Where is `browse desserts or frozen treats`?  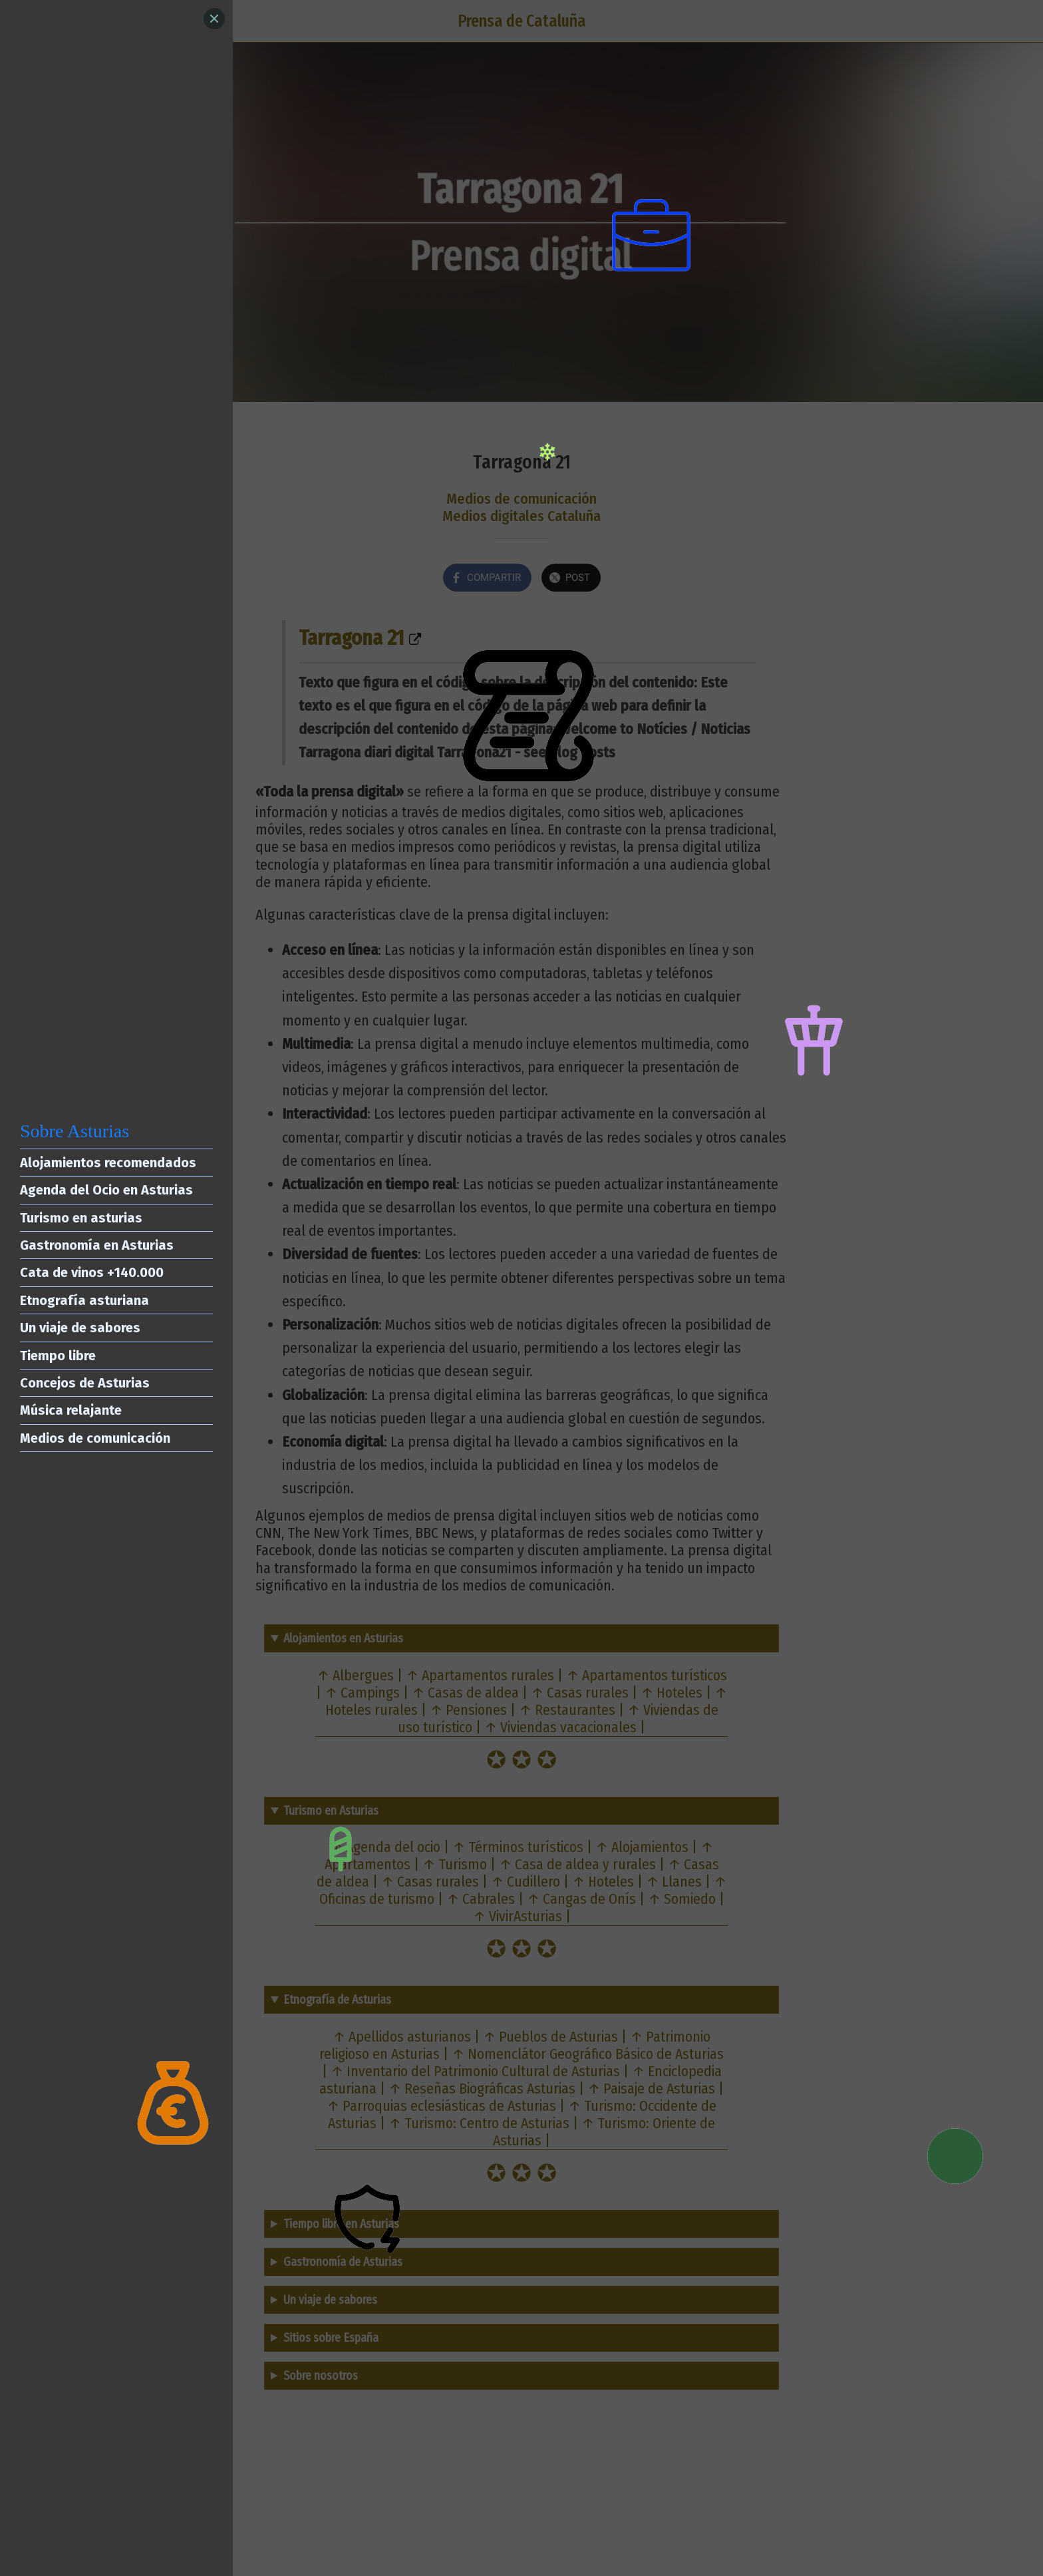
browse desserts or frozen treats is located at coordinates (341, 1849).